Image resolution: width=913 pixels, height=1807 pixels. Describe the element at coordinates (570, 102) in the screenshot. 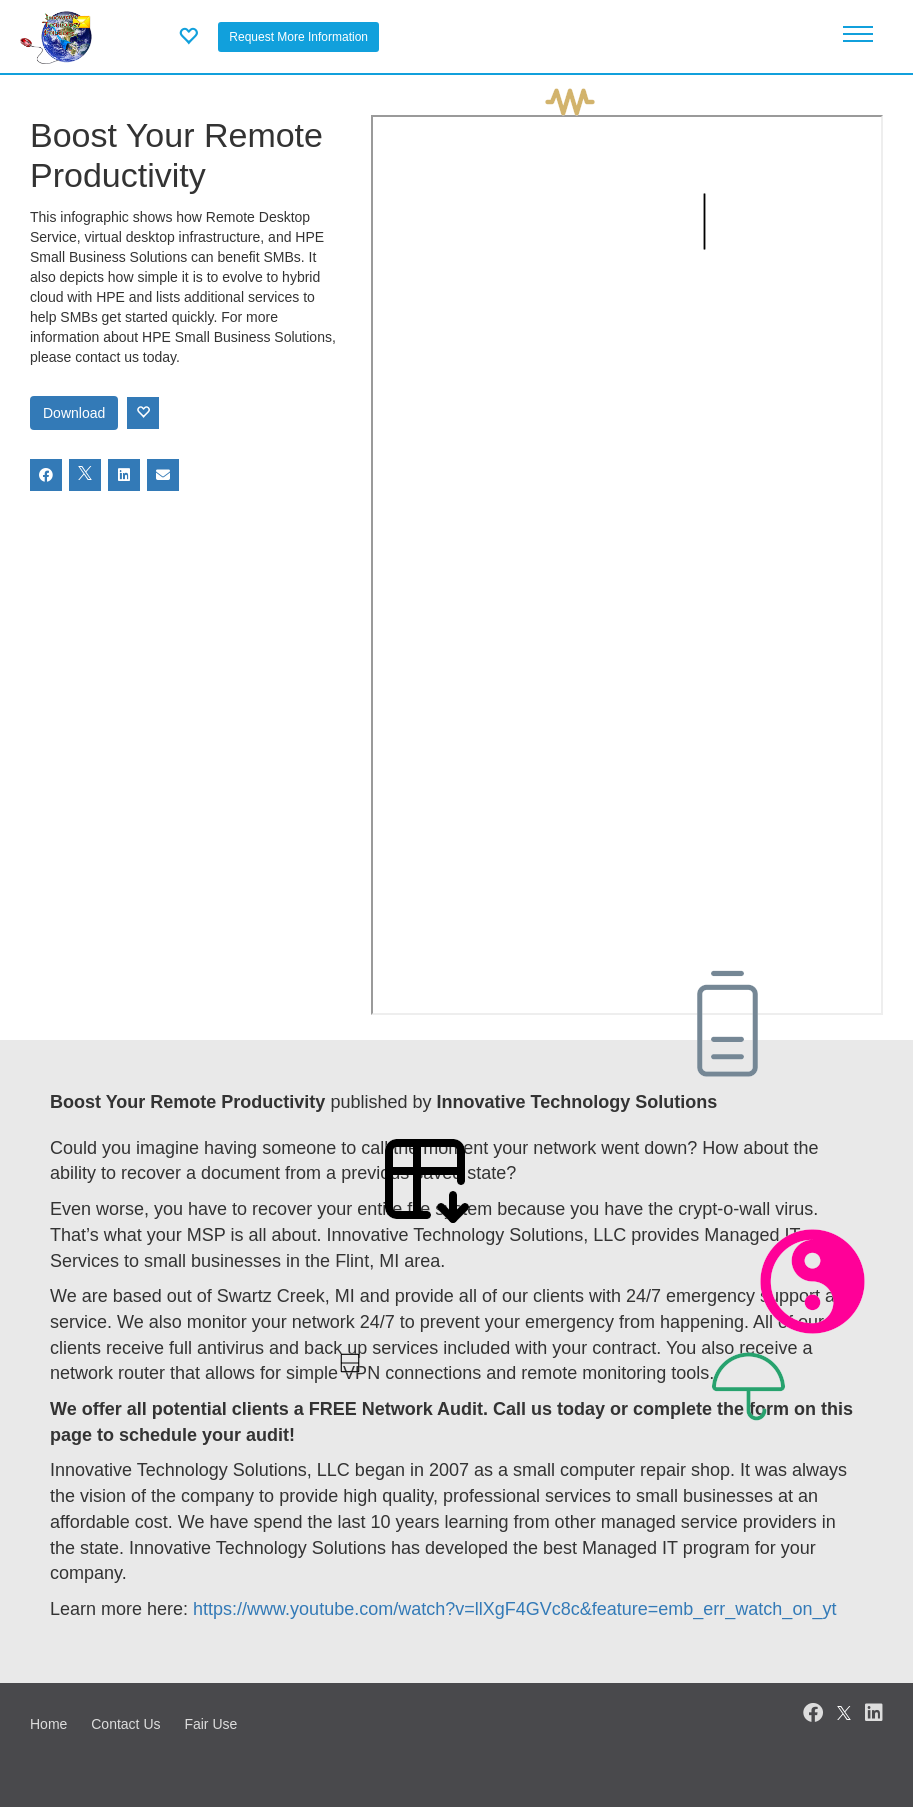

I see `view circuit or resistor component details` at that location.